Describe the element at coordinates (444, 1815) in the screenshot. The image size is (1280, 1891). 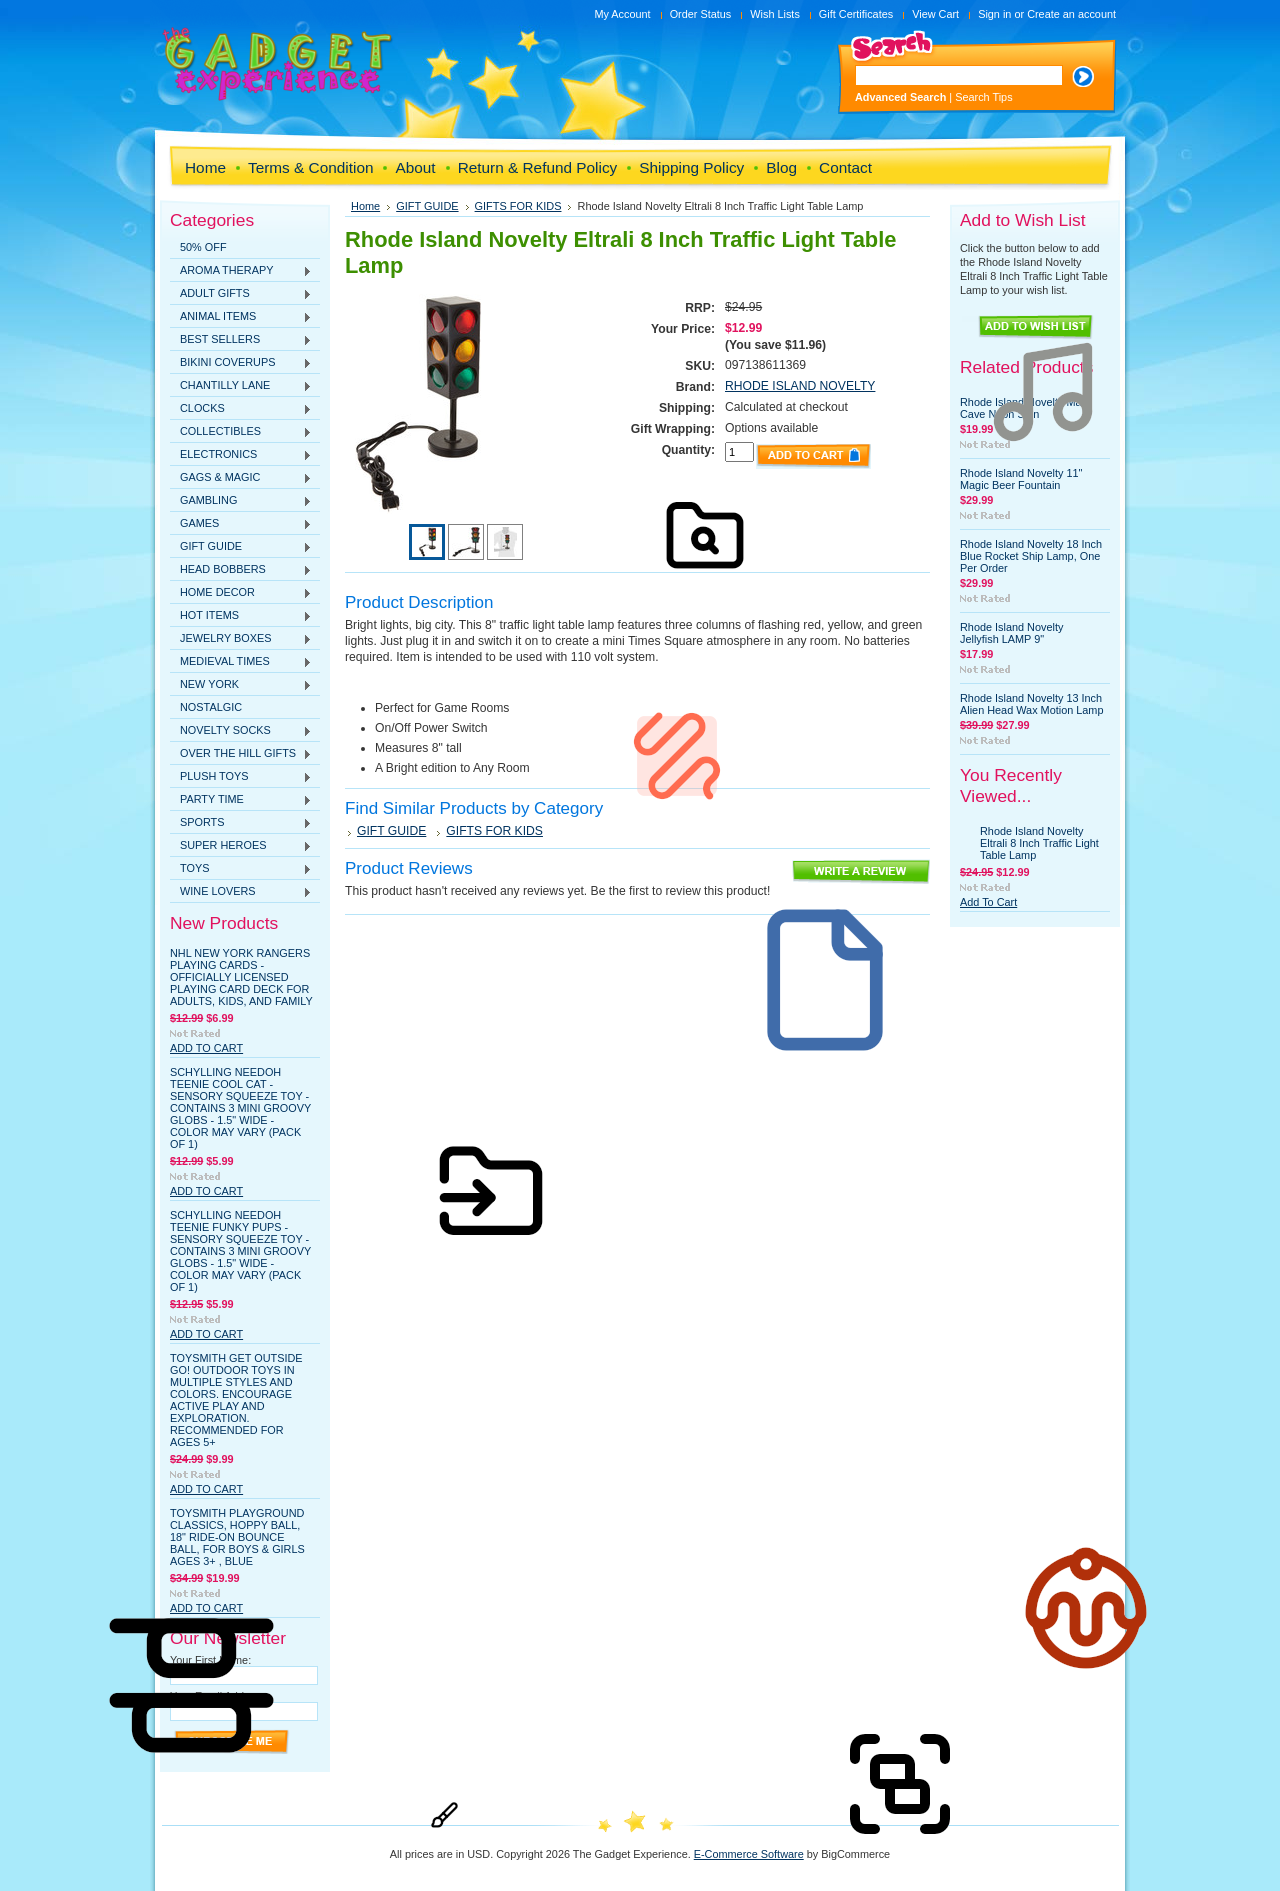
I see `access drawing or painting tools` at that location.